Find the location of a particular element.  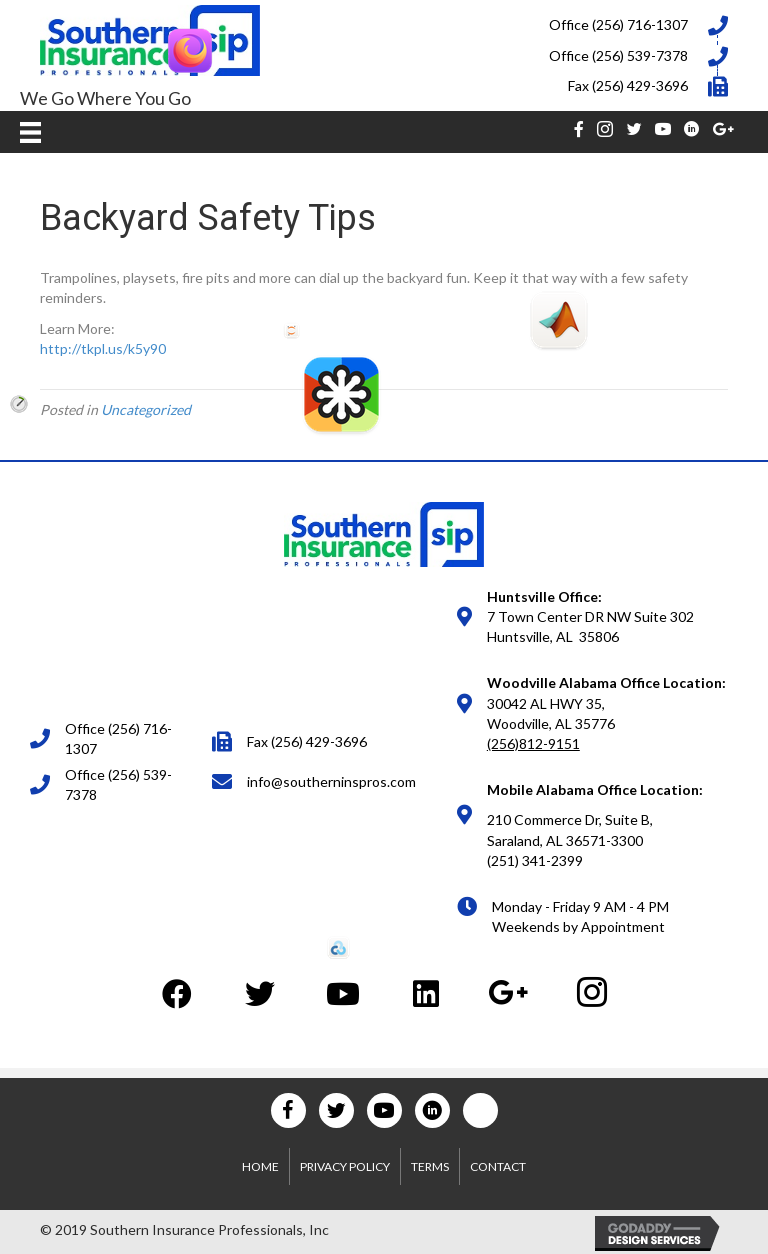

open Boxy SVG vector graphics editor is located at coordinates (341, 394).